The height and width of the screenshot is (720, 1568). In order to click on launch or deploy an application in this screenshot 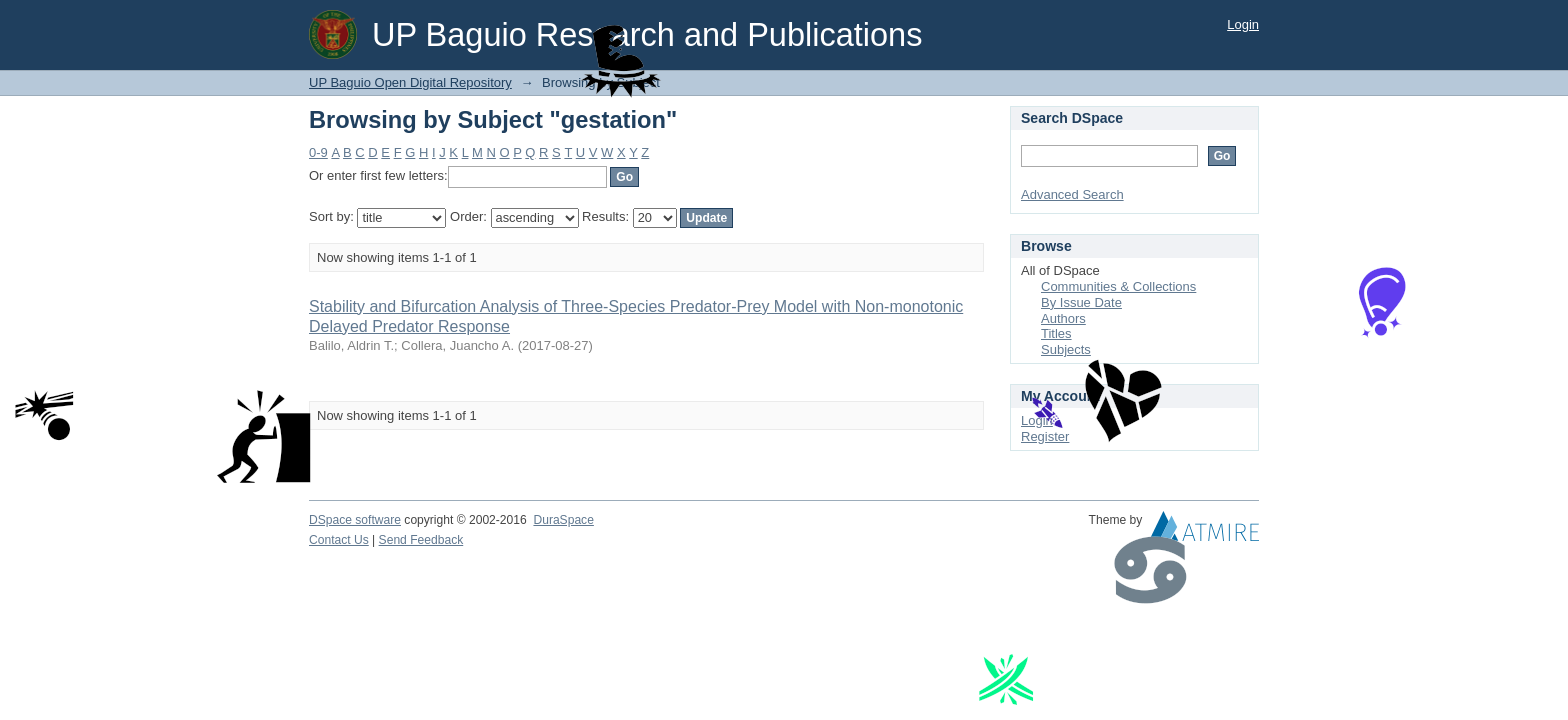, I will do `click(1047, 412)`.